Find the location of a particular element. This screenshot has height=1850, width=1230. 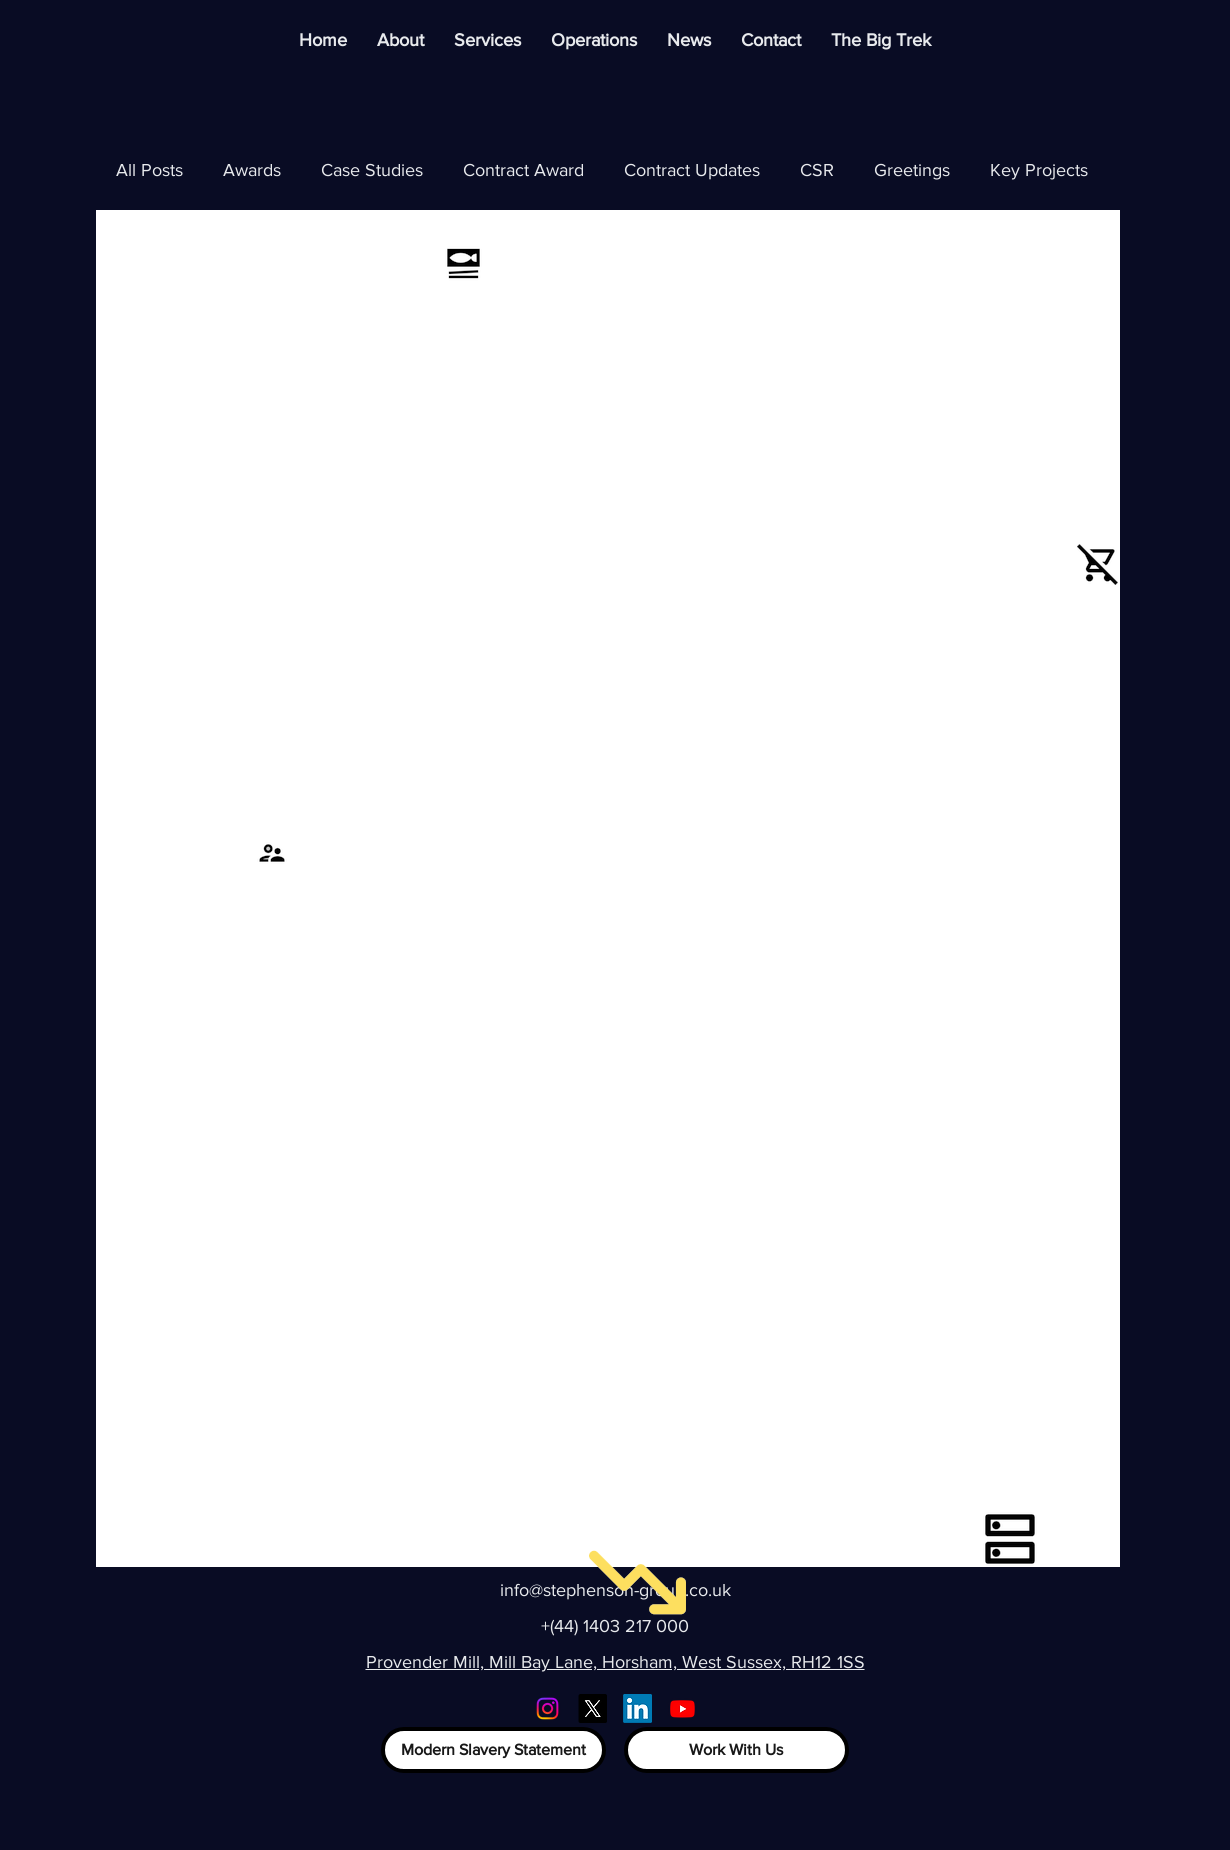

view set meal or food combo options is located at coordinates (463, 263).